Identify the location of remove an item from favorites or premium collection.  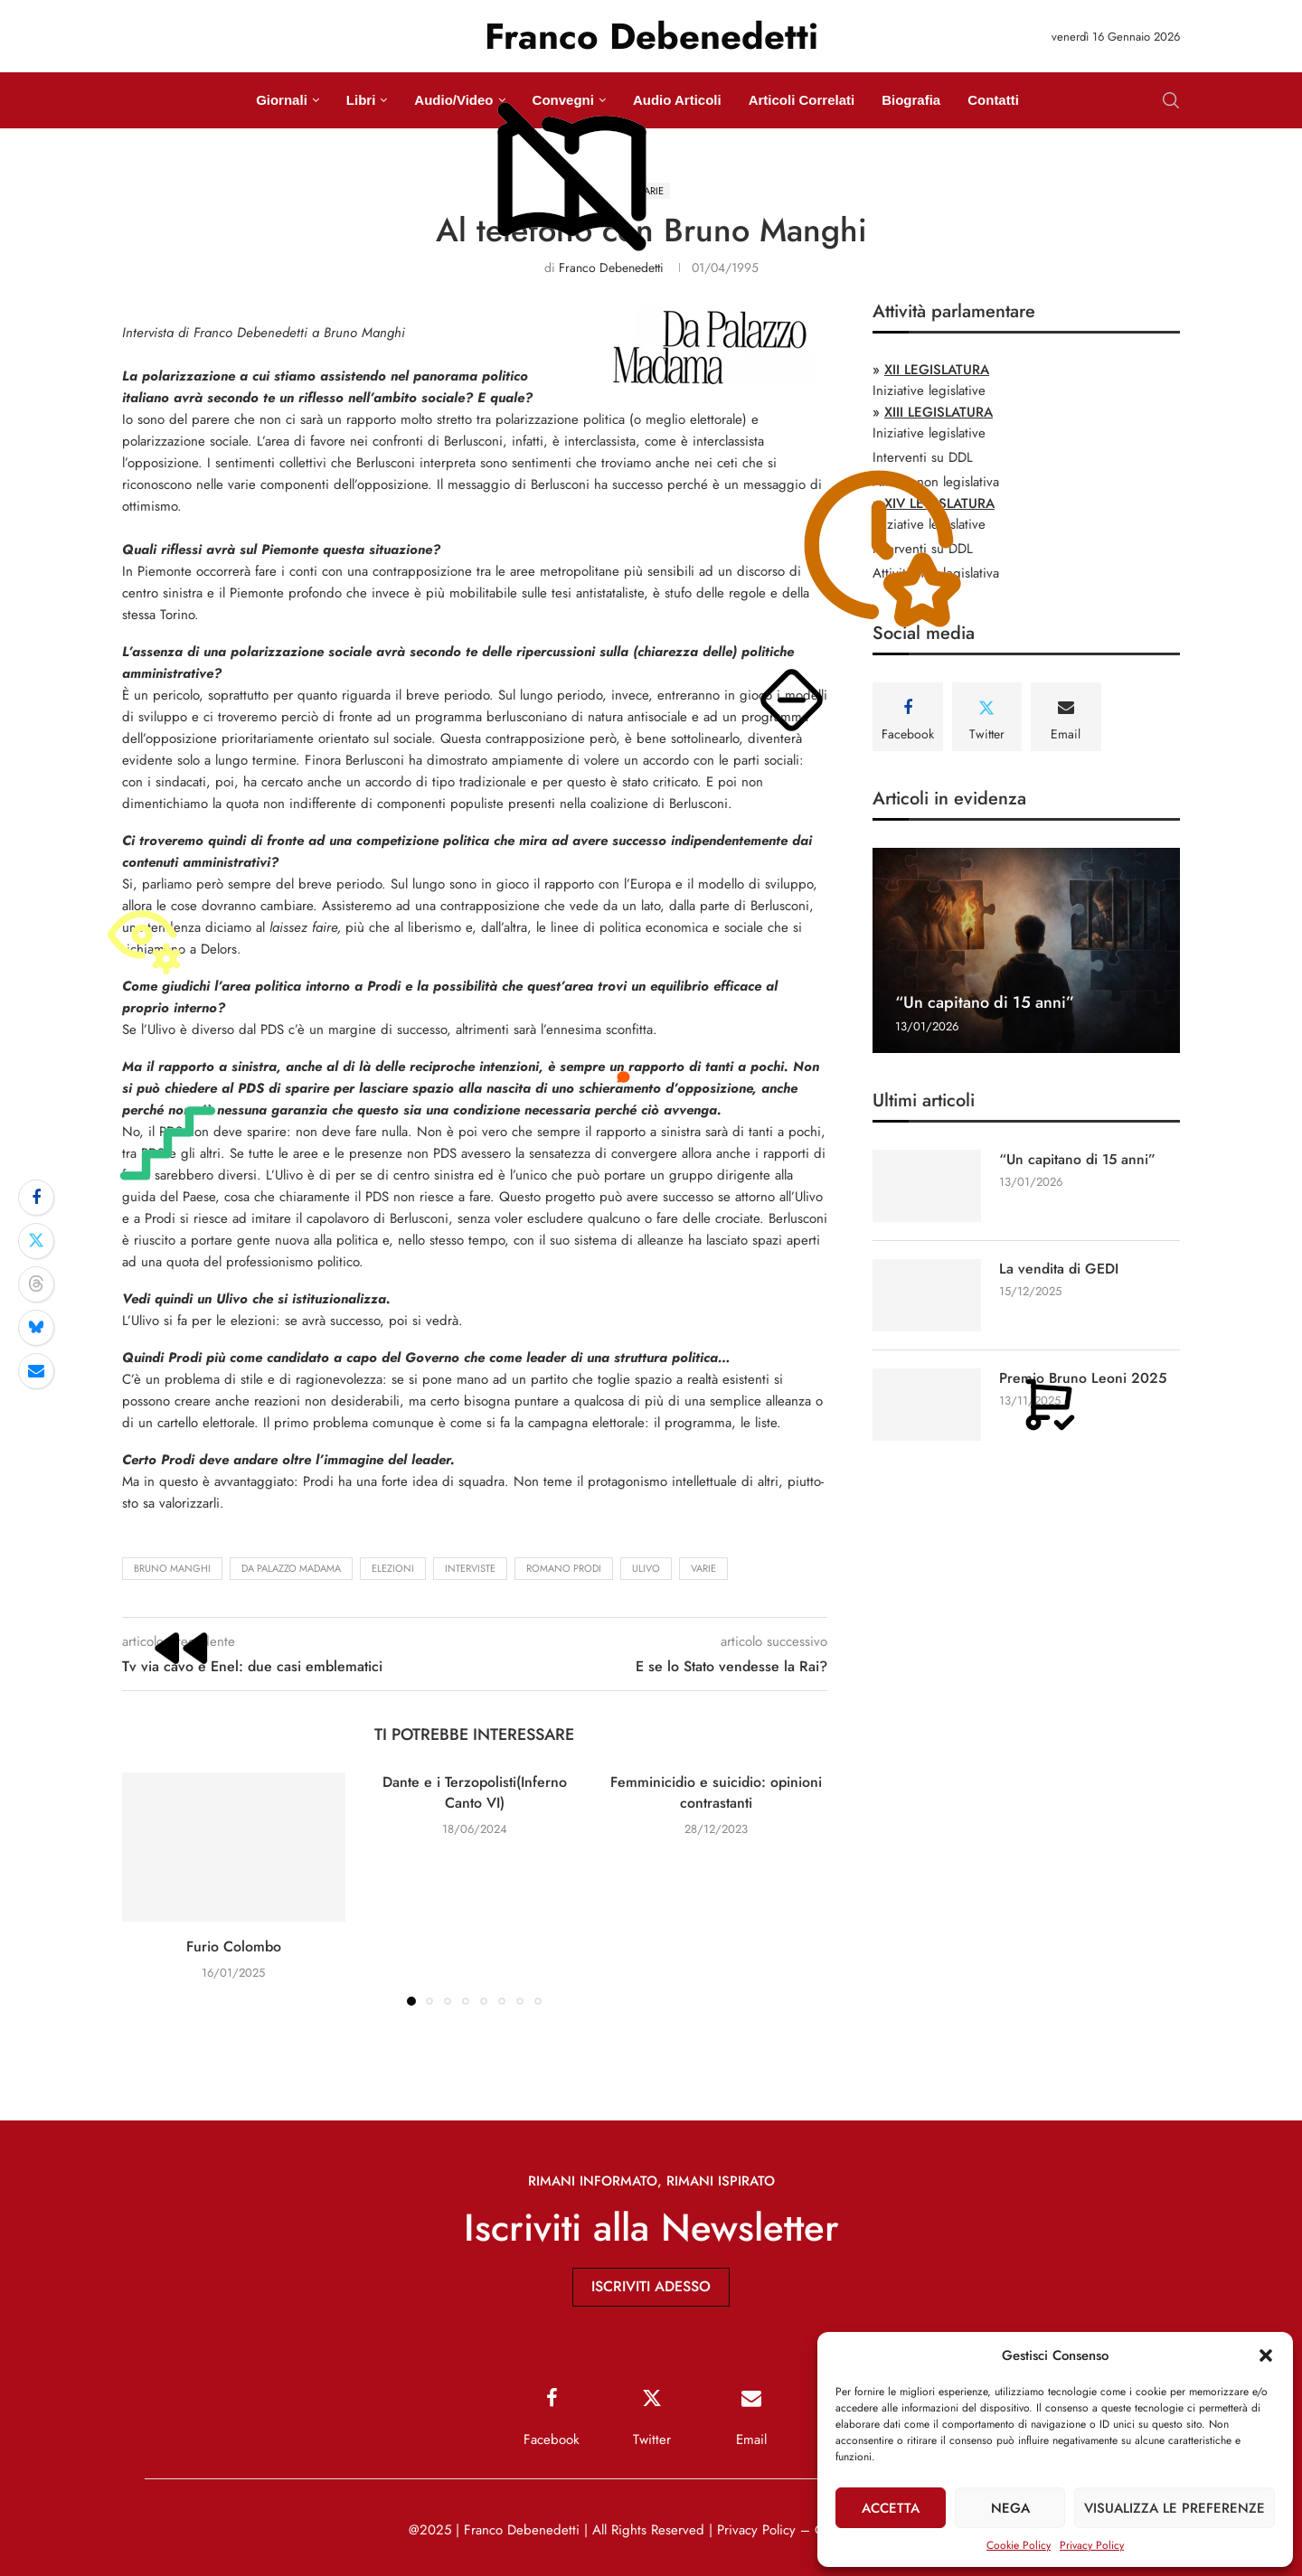
(791, 700).